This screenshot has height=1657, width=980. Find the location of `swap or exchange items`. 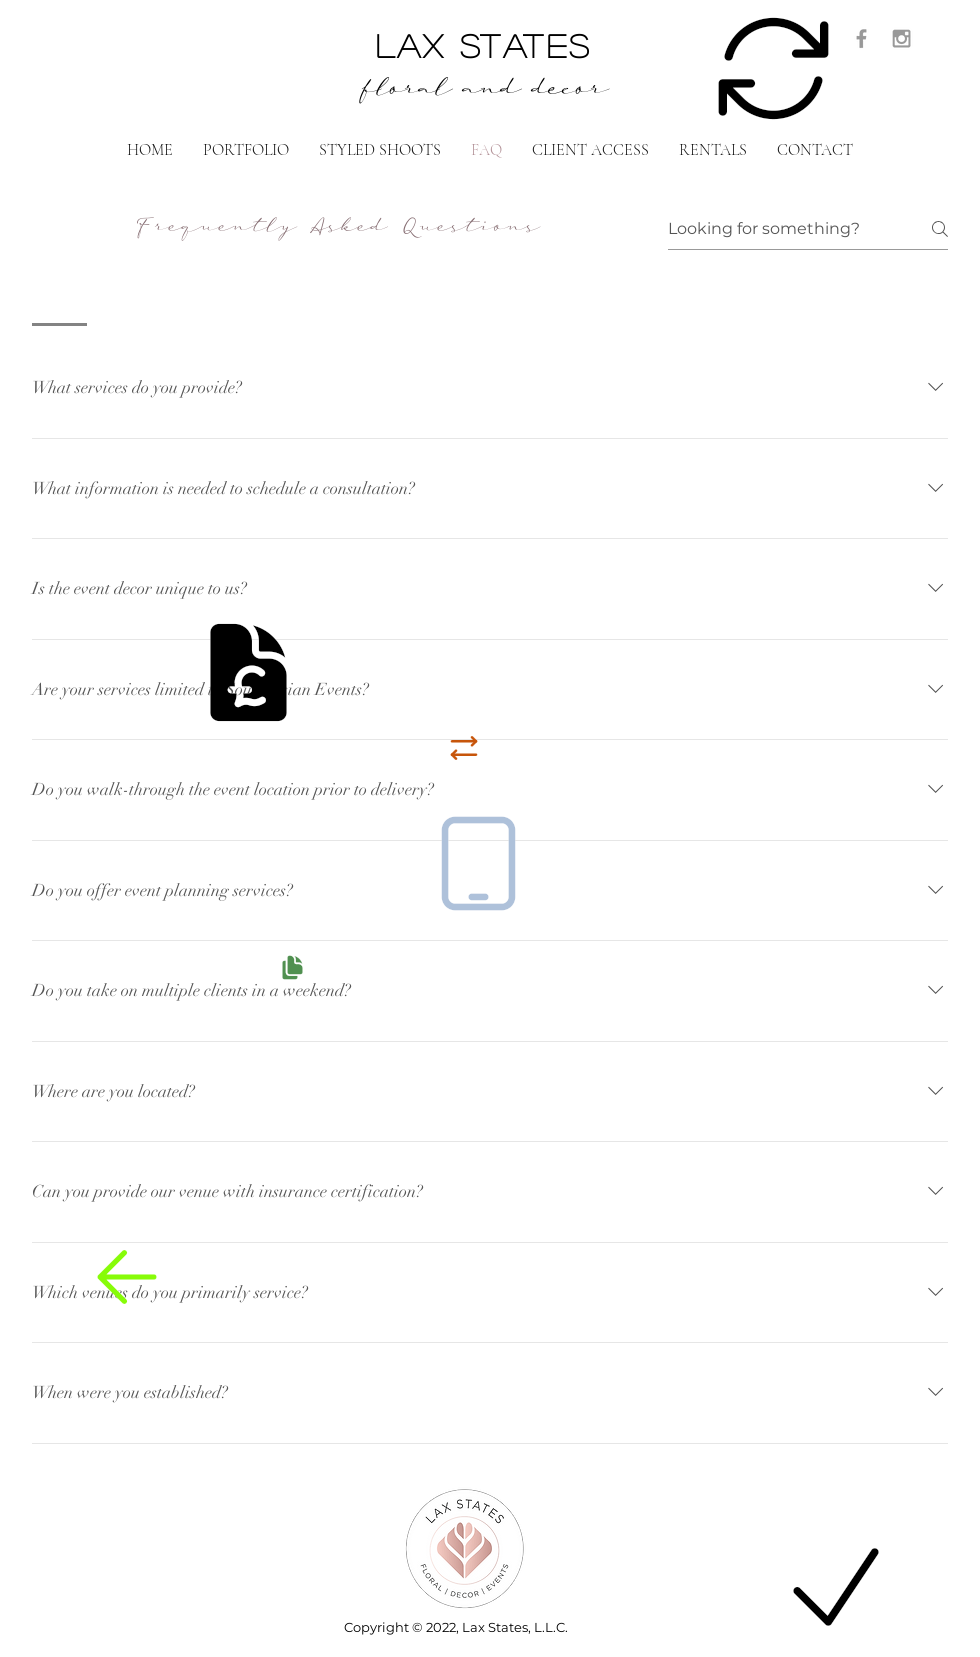

swap or exchange items is located at coordinates (464, 748).